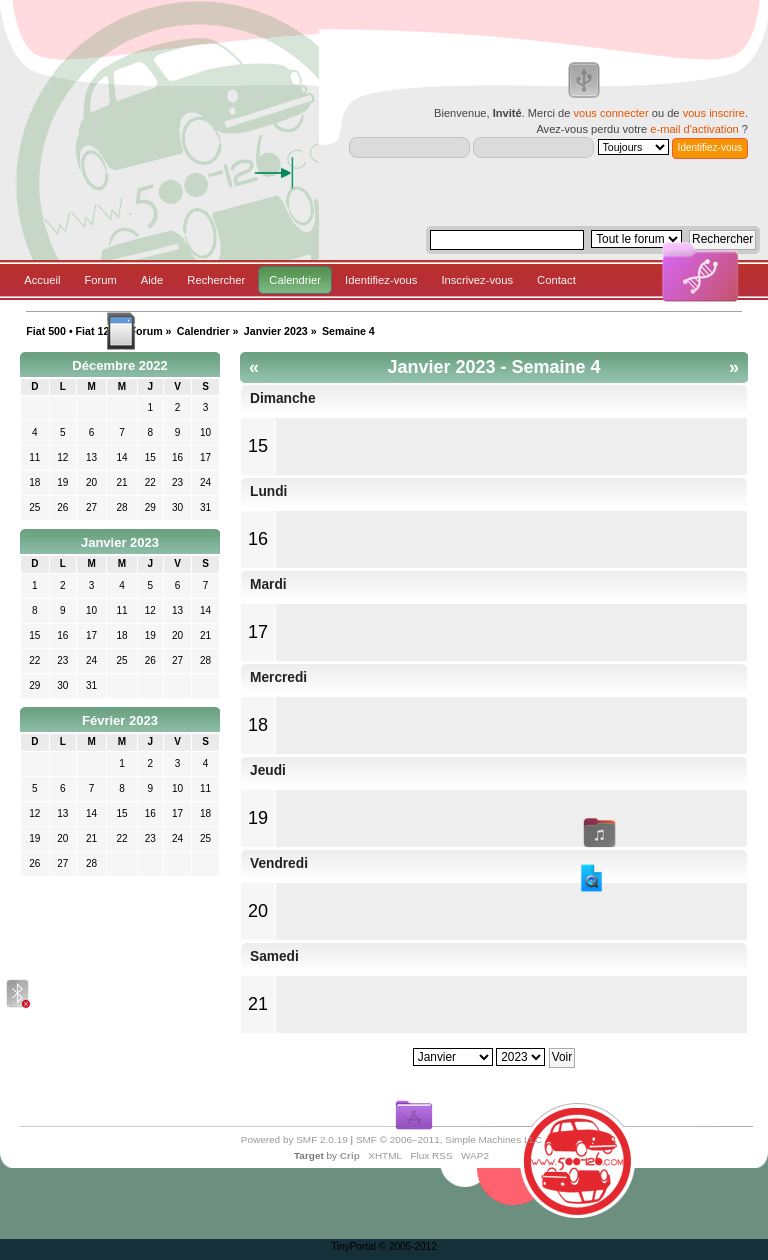 This screenshot has height=1260, width=768. I want to click on access connected USB storage device, so click(584, 80).